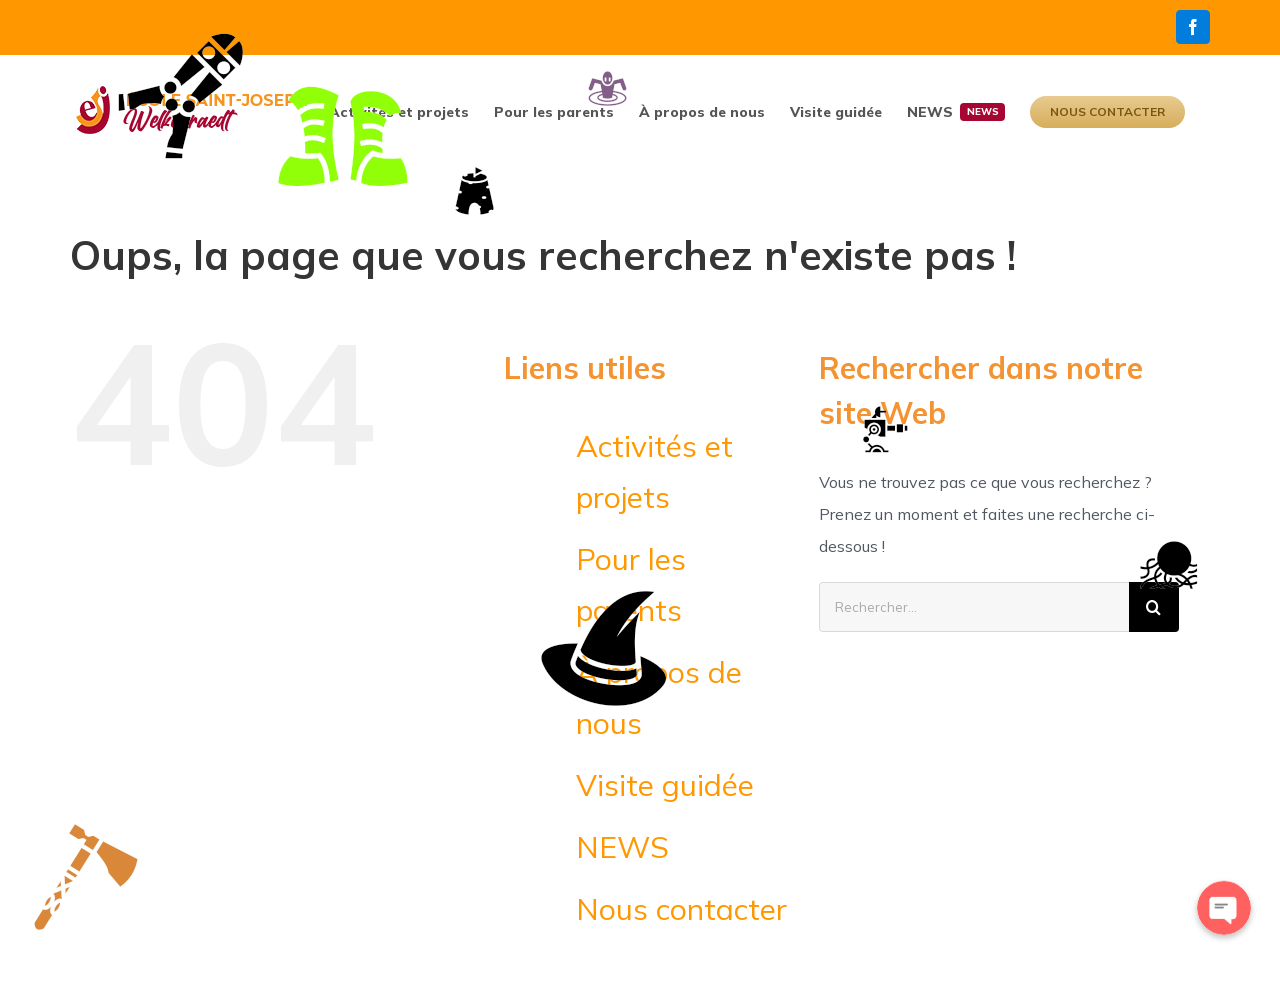 Image resolution: width=1280 pixels, height=981 pixels. I want to click on select wizard or mage character class, so click(603, 648).